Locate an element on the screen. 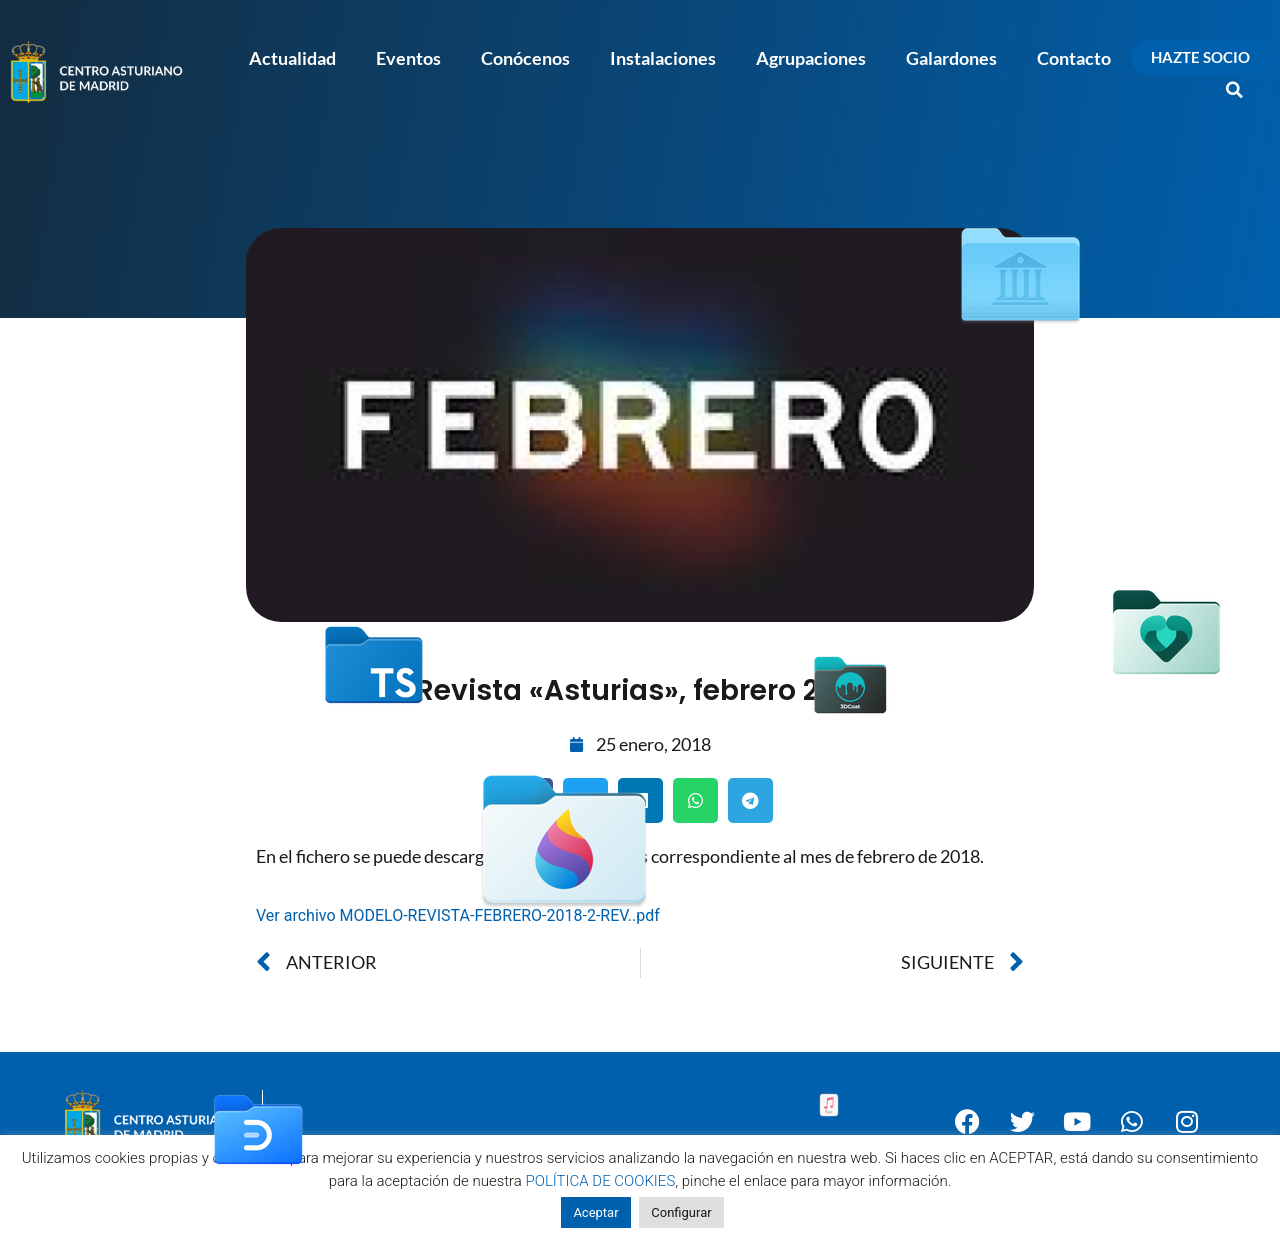 The image size is (1280, 1240). typescript project folder is located at coordinates (373, 667).